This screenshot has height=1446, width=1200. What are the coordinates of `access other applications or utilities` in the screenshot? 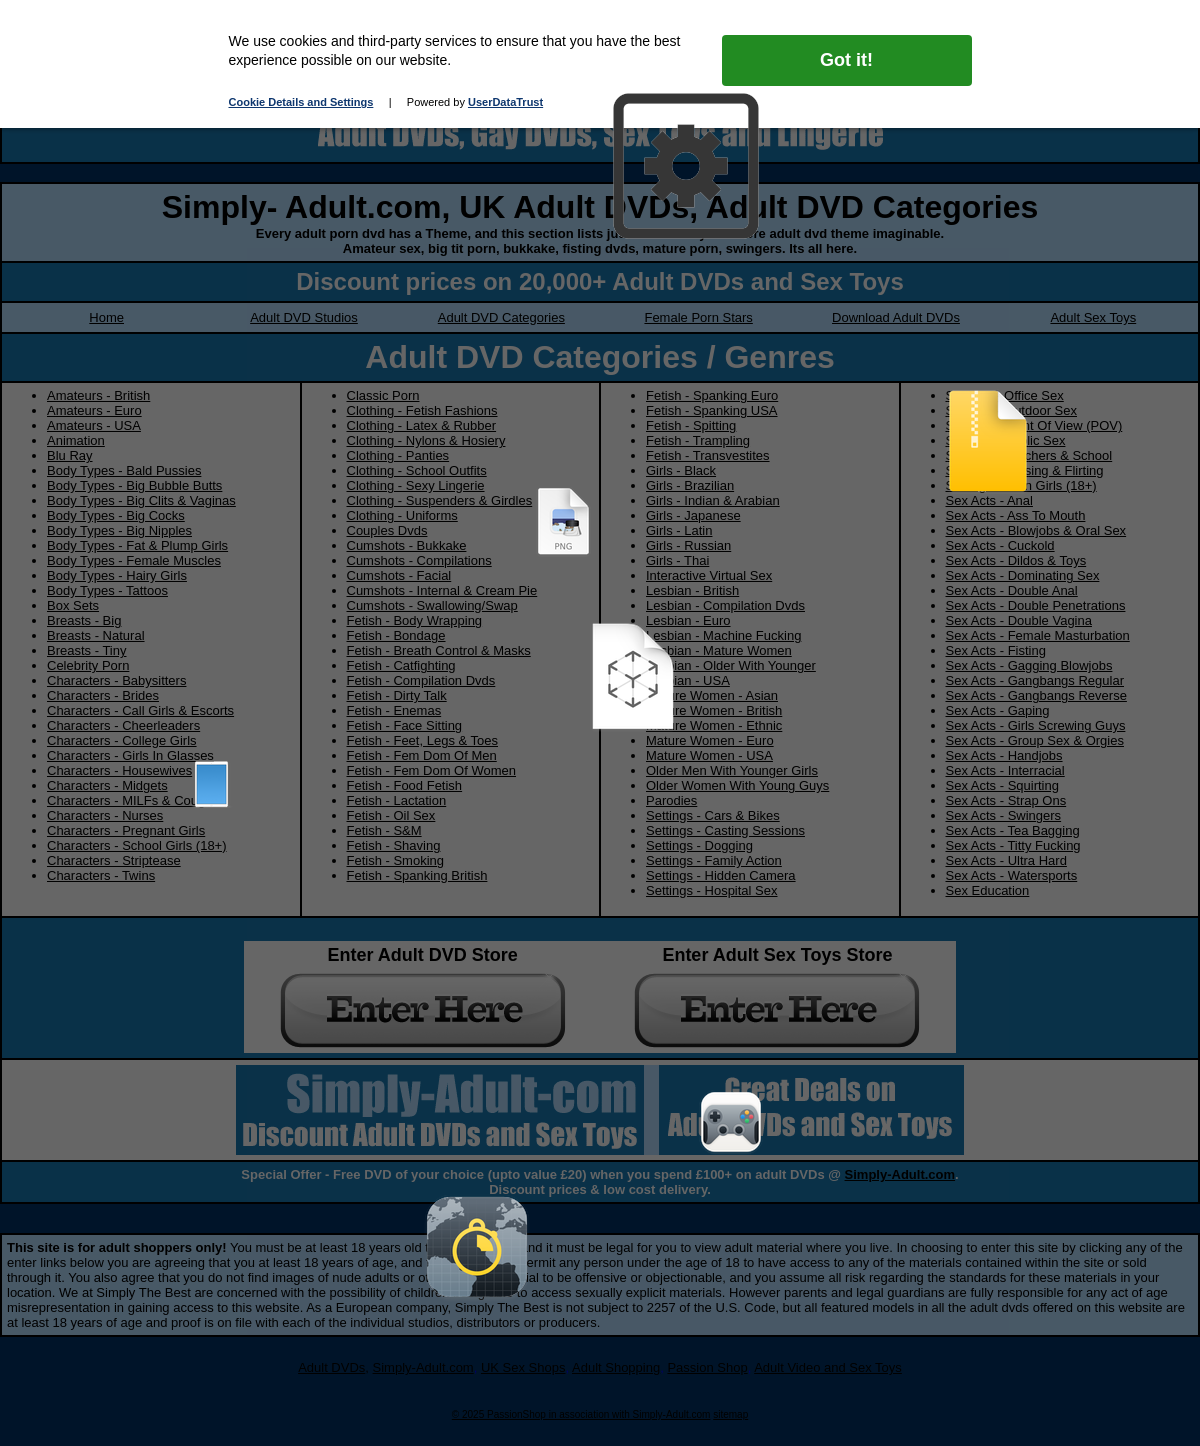 It's located at (686, 166).